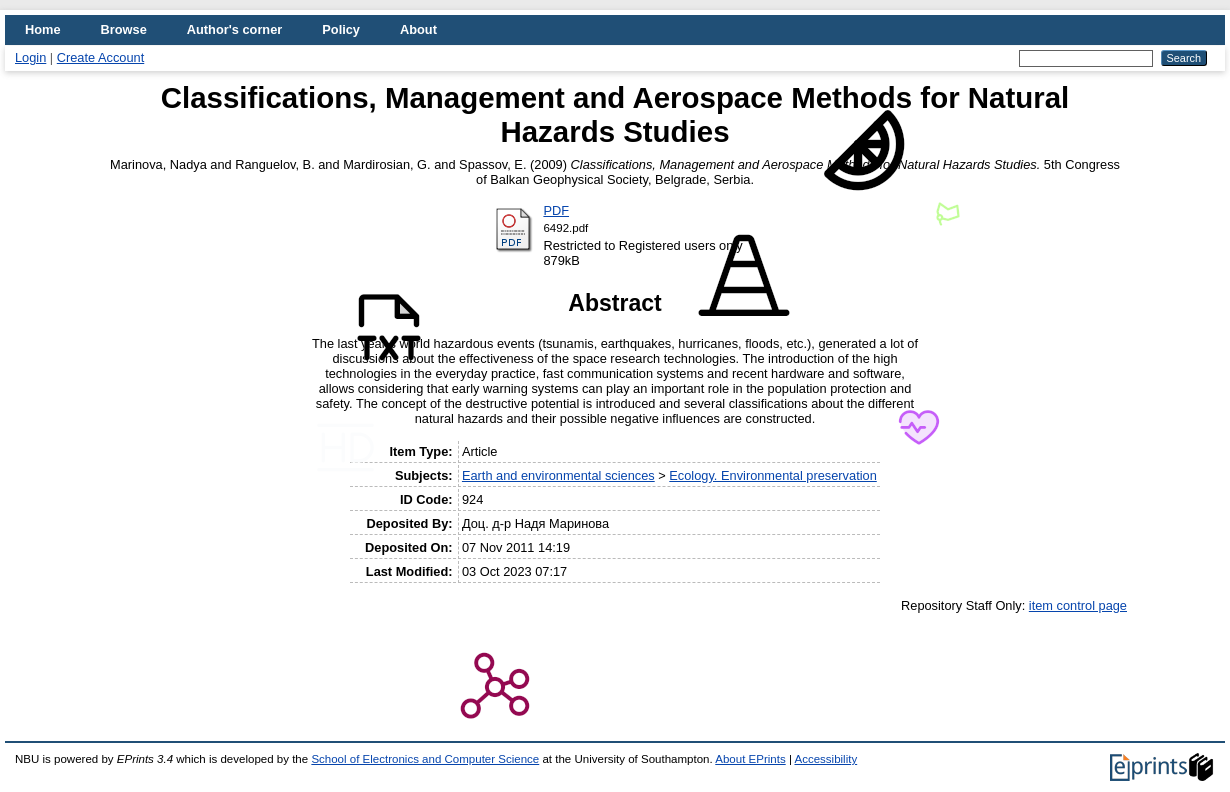 The image size is (1230, 792). Describe the element at coordinates (919, 426) in the screenshot. I see `view health or fitness metrics` at that location.